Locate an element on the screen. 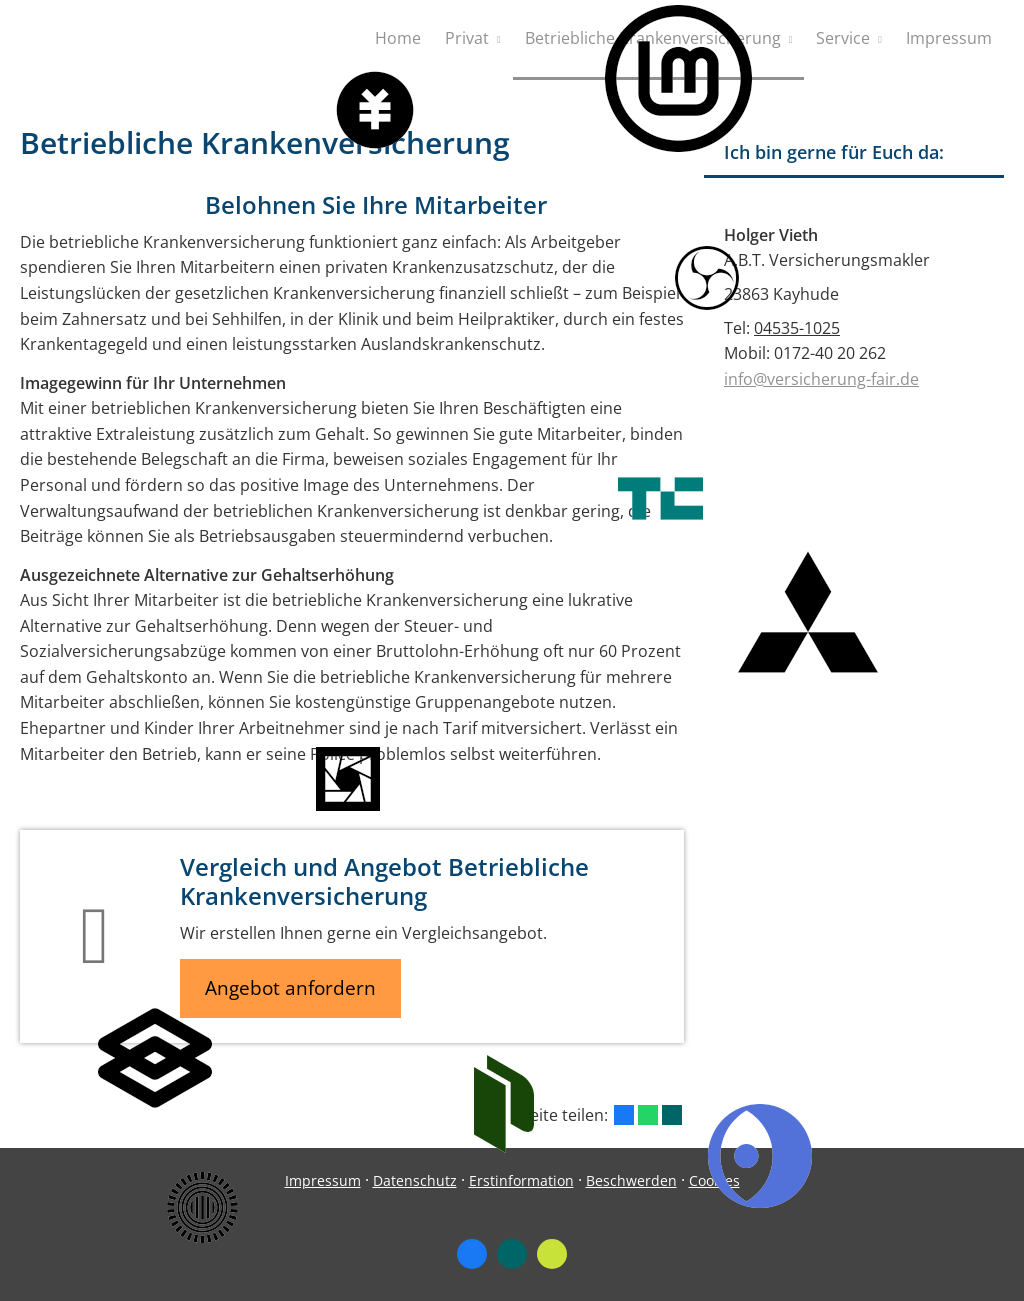  icomoon icon font service logo is located at coordinates (760, 1156).